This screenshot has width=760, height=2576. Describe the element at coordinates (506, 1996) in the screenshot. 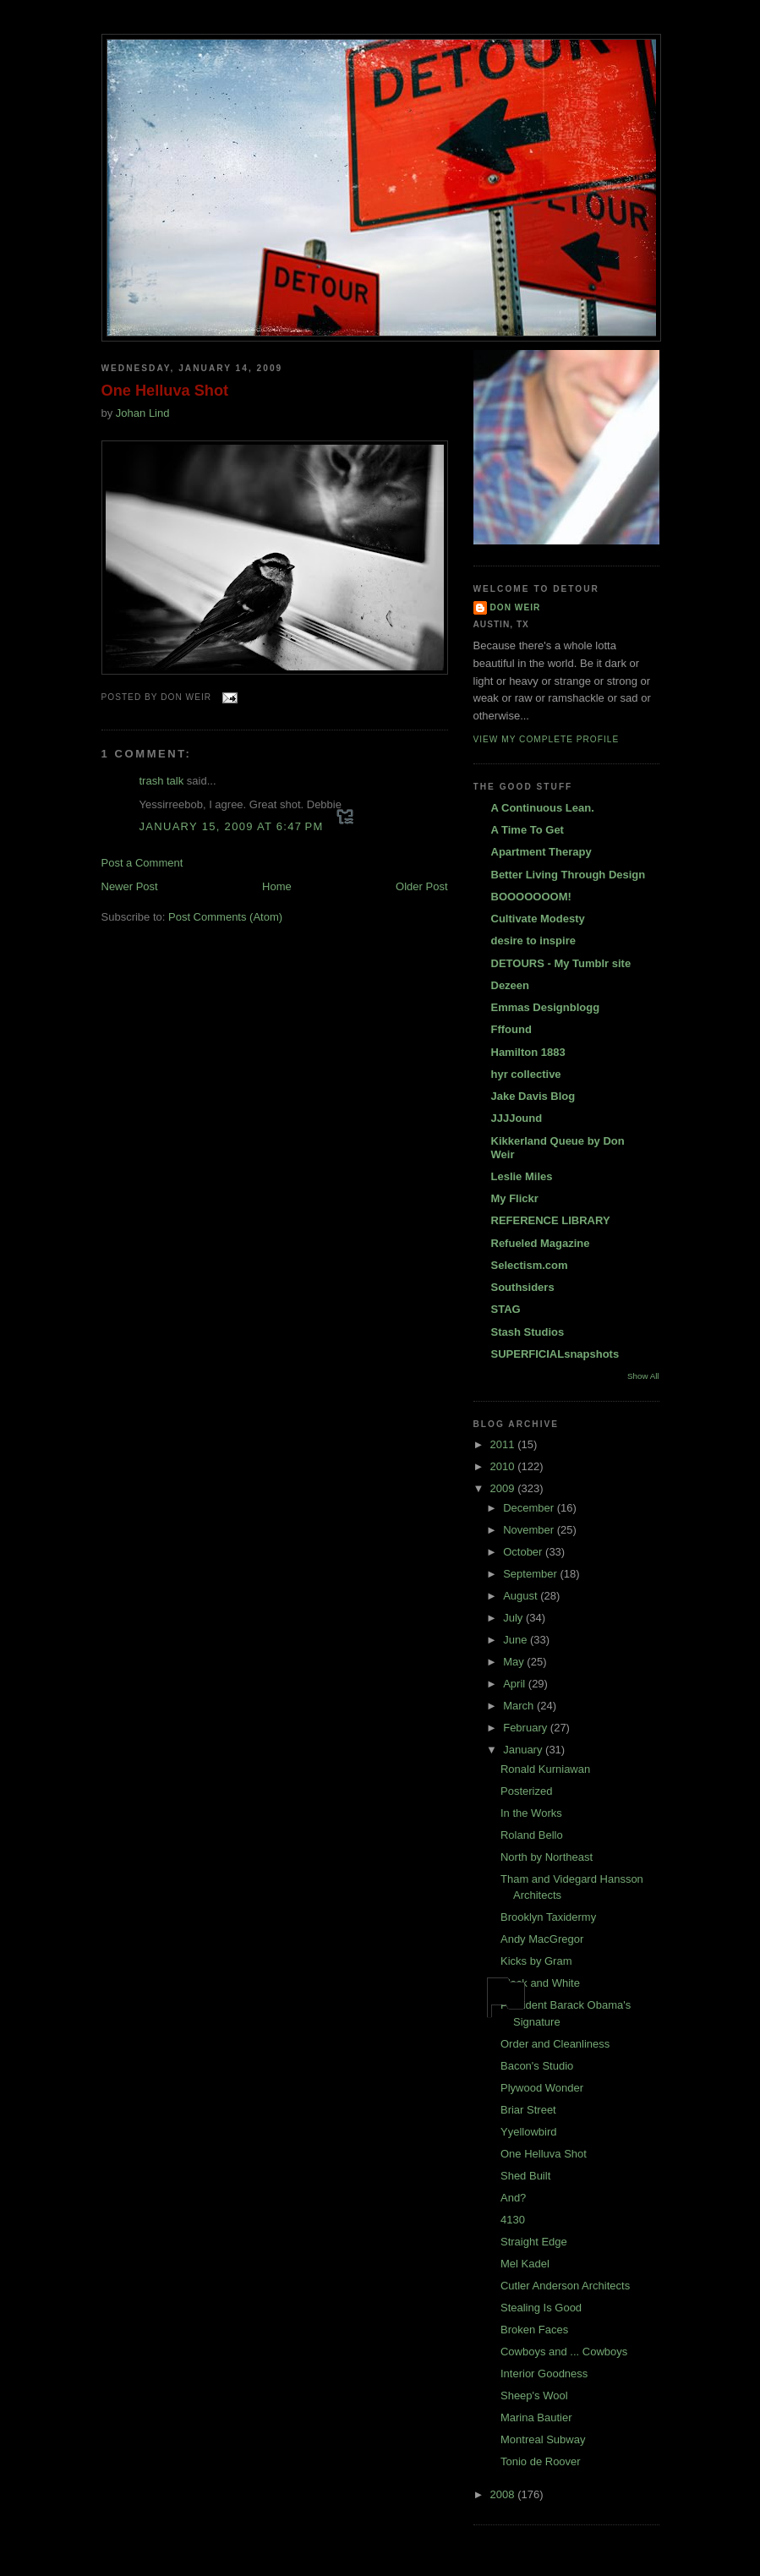

I see `flag or mark an item for follow-up` at that location.